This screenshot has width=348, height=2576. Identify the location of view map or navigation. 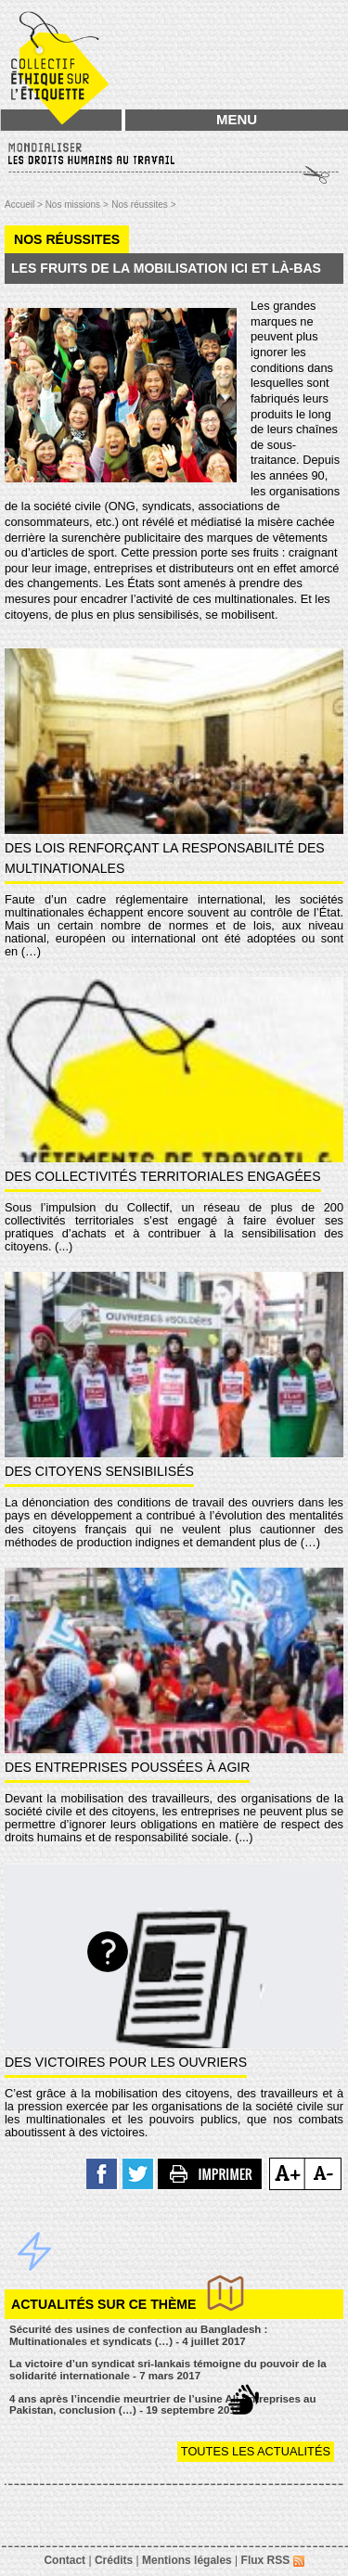
(226, 2293).